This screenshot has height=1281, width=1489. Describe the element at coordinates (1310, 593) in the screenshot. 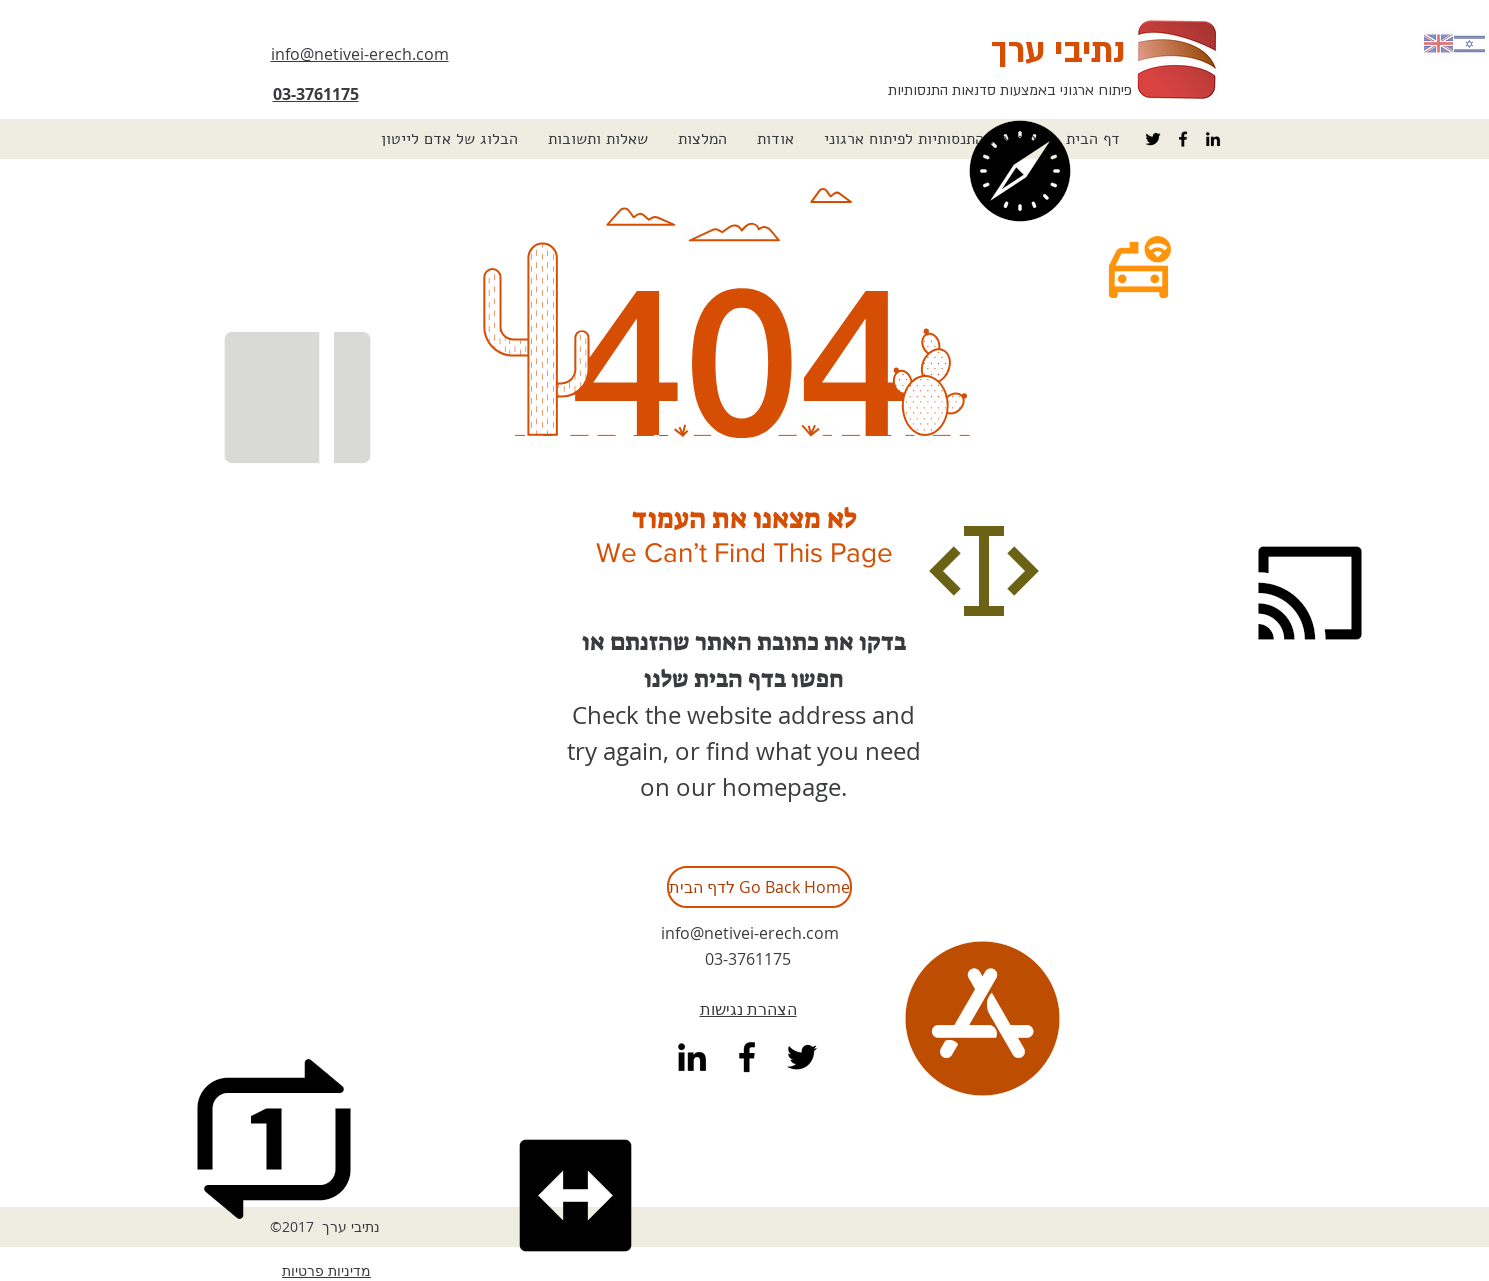

I see `cast media to a nearby device` at that location.